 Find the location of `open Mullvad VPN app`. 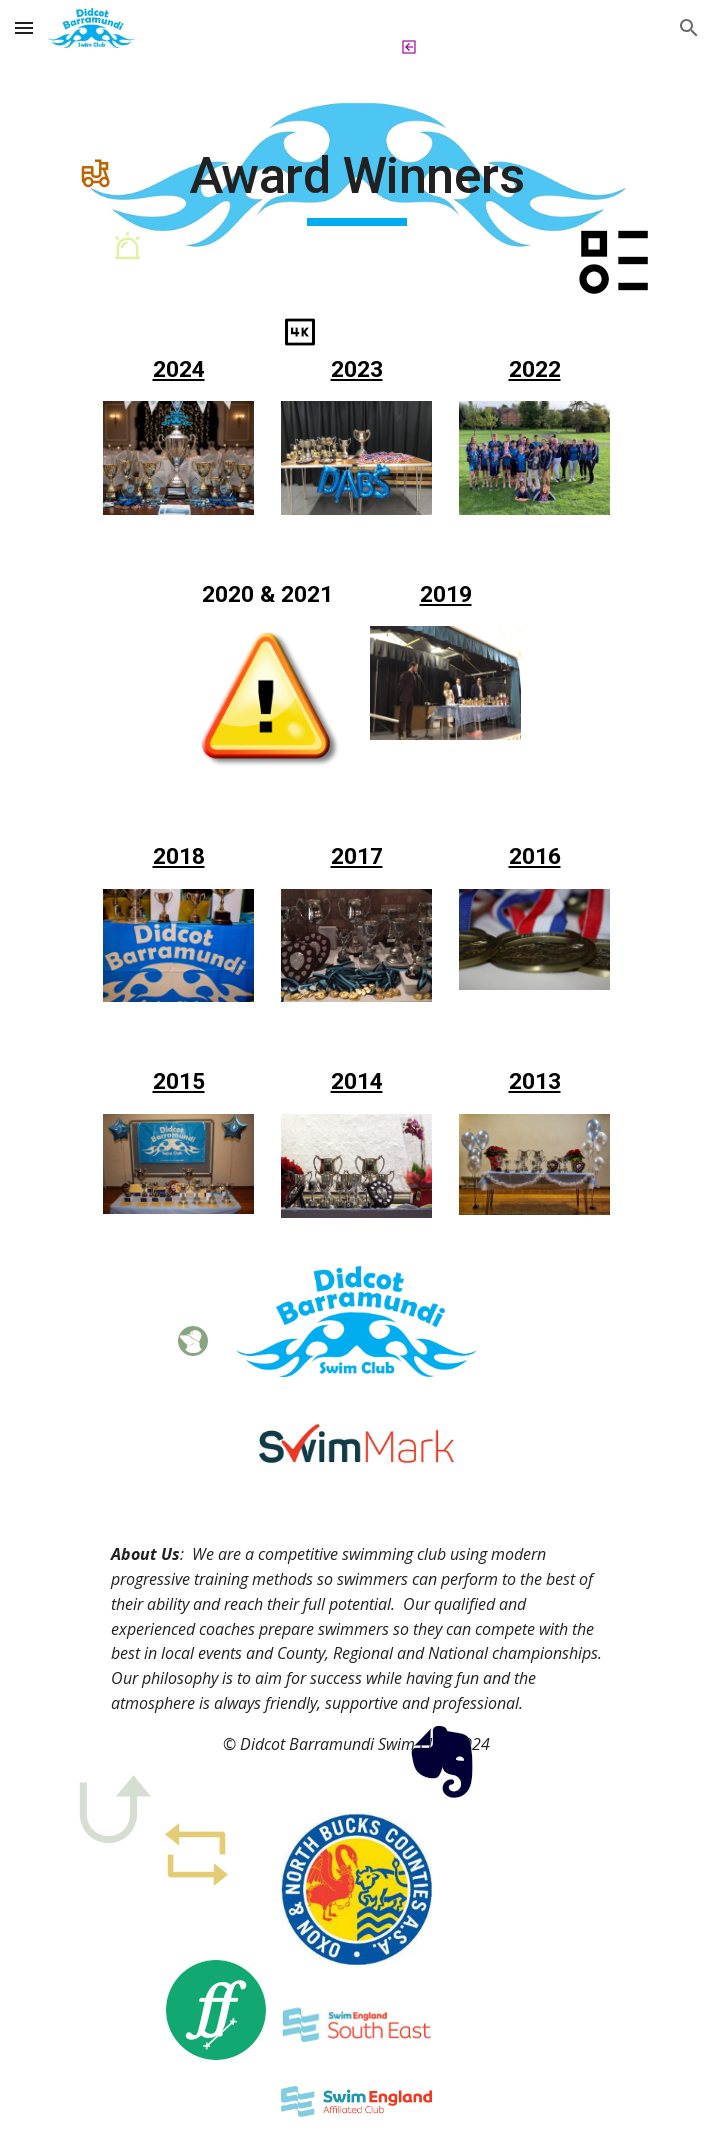

open Mullvad VPN app is located at coordinates (193, 1341).